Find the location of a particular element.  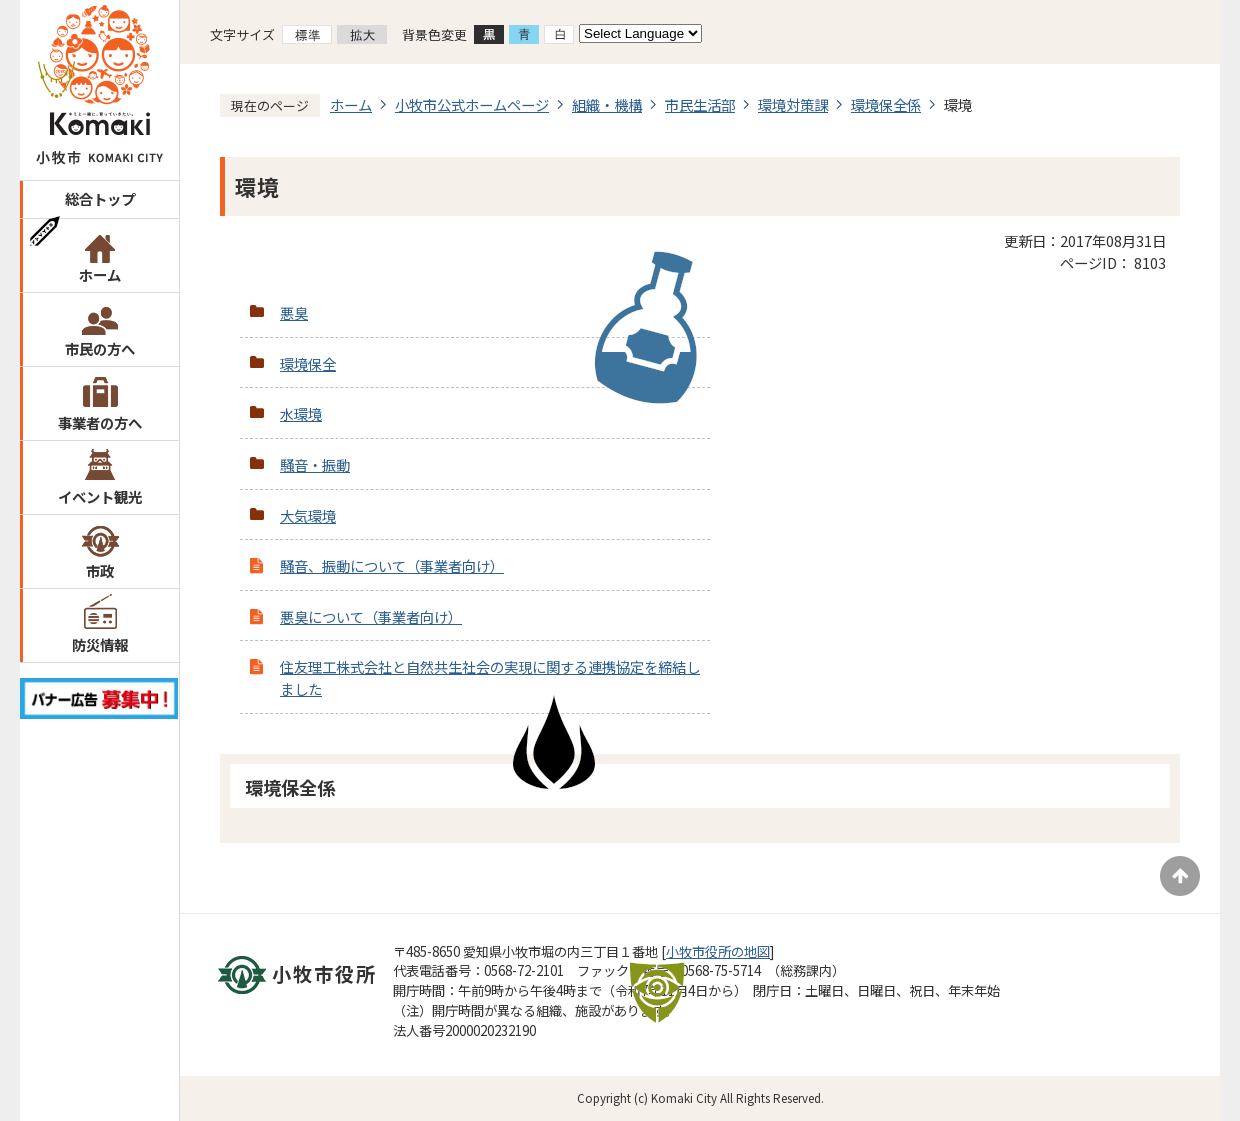

indicates trending or hot content is located at coordinates (554, 742).